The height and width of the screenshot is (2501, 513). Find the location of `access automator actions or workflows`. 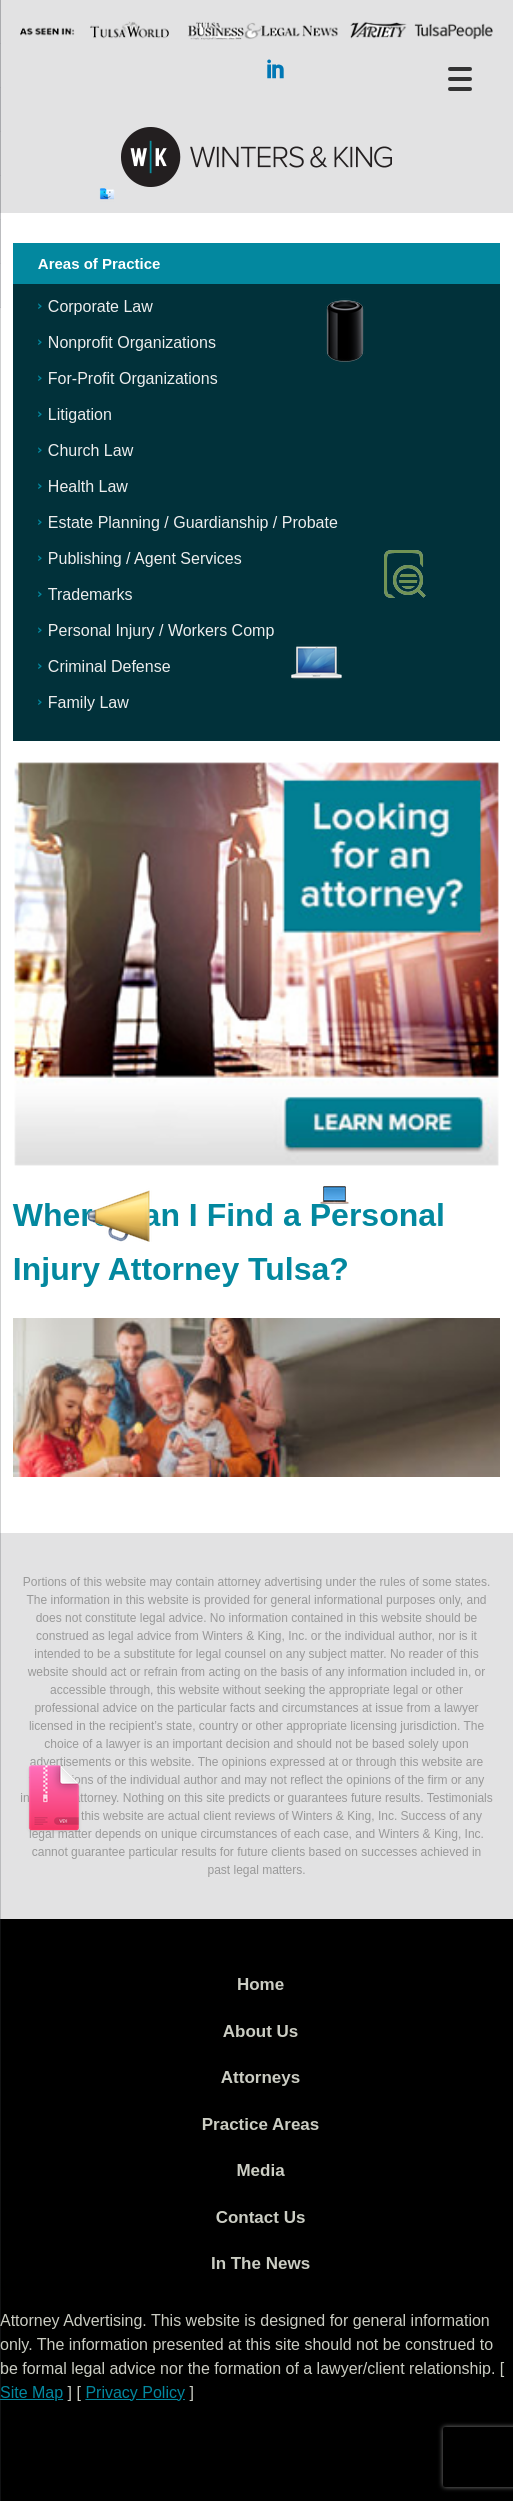

access automator actions or workflows is located at coordinates (119, 1215).